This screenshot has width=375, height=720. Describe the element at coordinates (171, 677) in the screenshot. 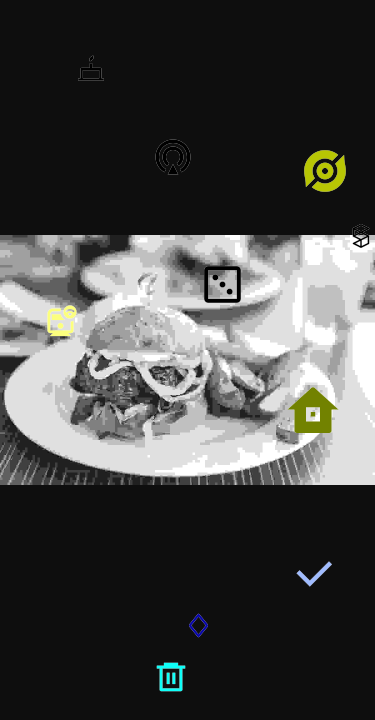

I see `delete selected item` at that location.